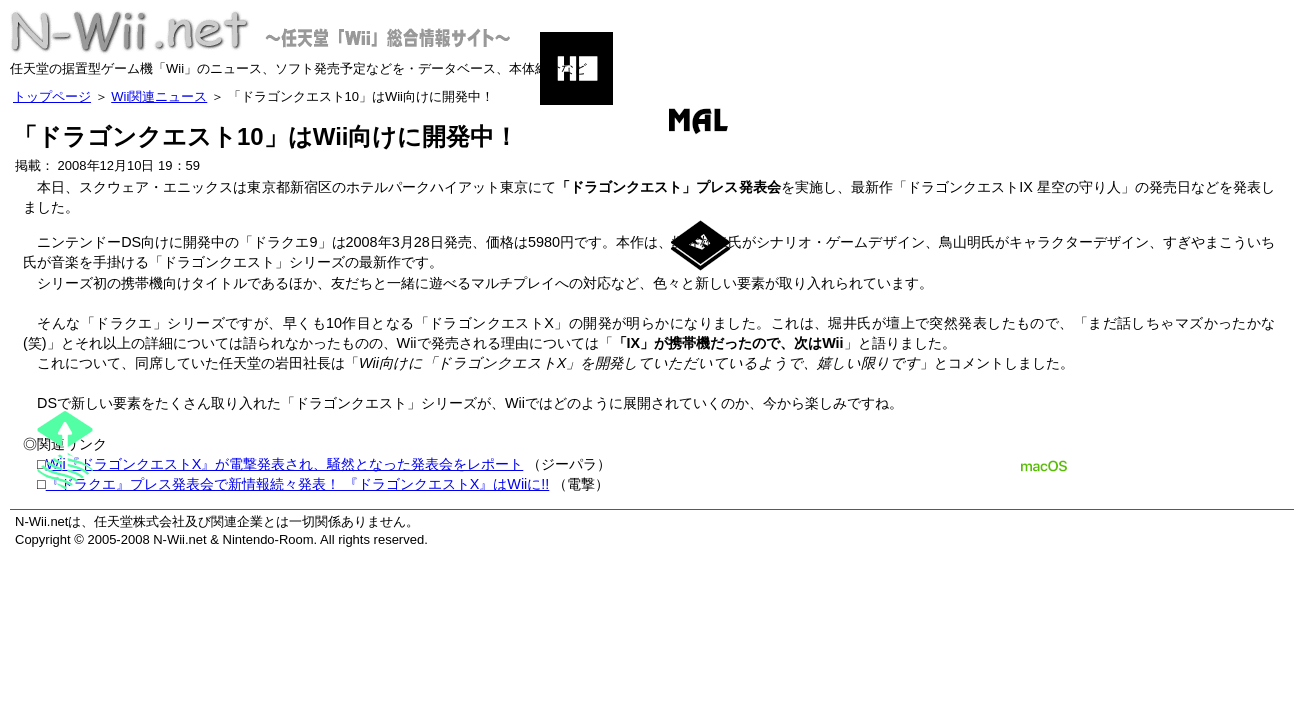 This screenshot has height=720, width=1304. What do you see at coordinates (576, 68) in the screenshot?
I see `link to HackerRank profile` at bounding box center [576, 68].